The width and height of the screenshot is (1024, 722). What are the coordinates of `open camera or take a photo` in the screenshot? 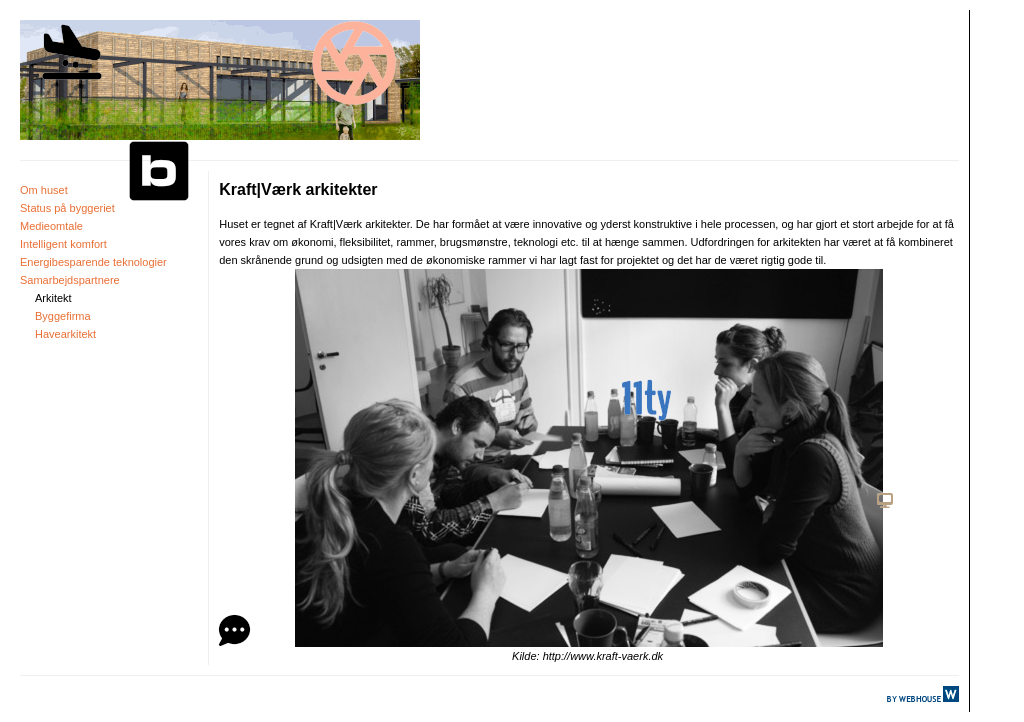 It's located at (354, 63).